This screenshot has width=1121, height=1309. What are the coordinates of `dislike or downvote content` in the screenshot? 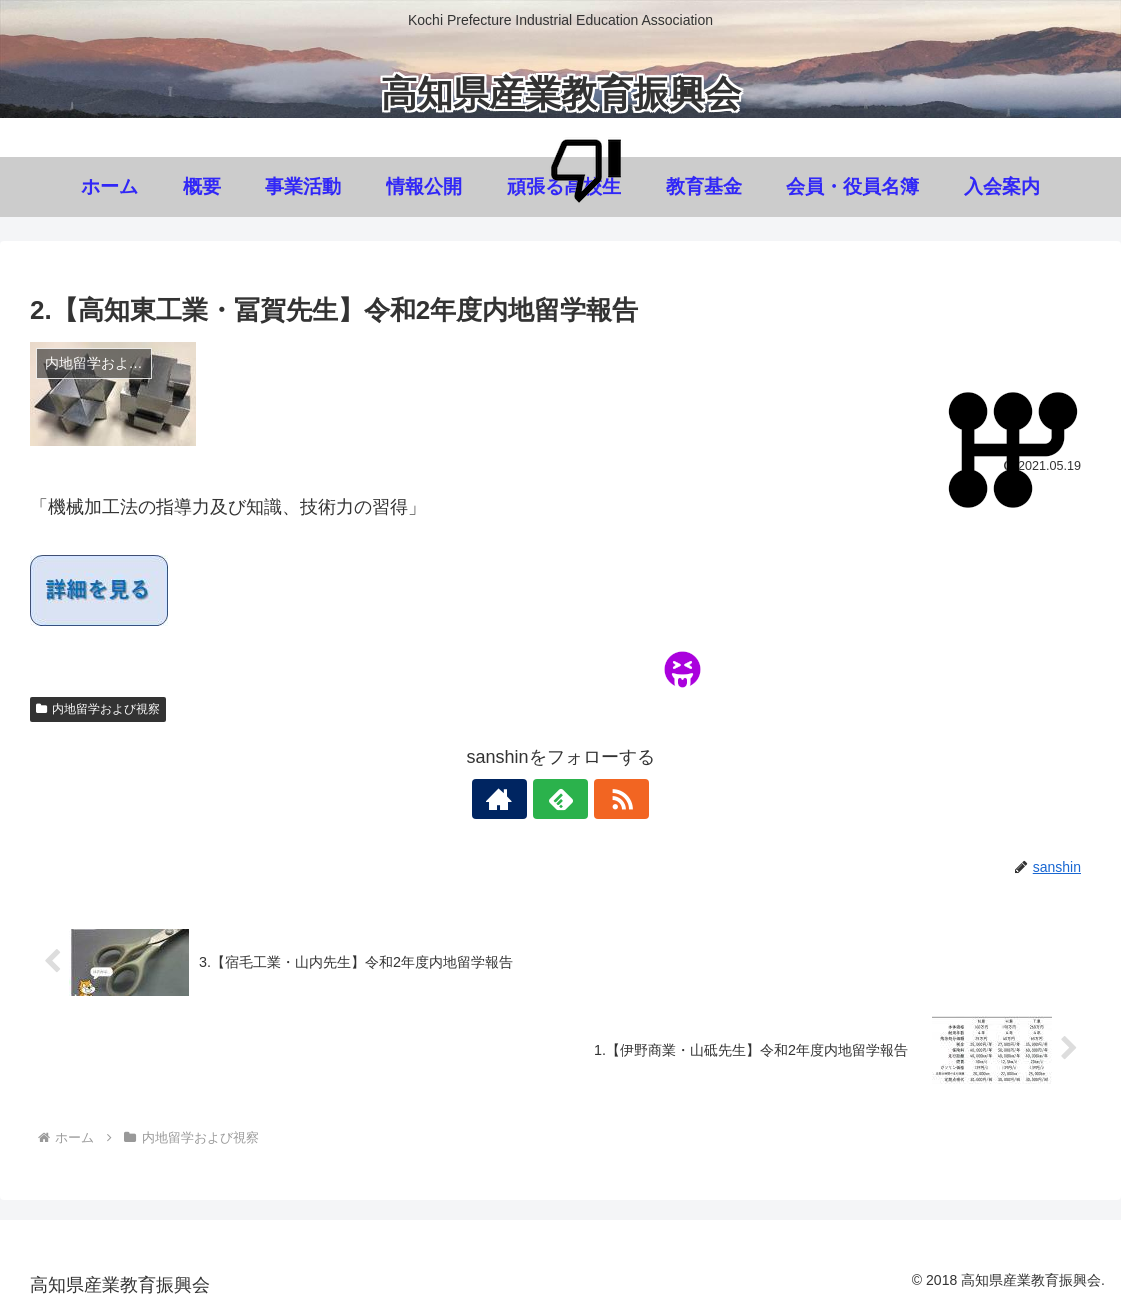 It's located at (586, 168).